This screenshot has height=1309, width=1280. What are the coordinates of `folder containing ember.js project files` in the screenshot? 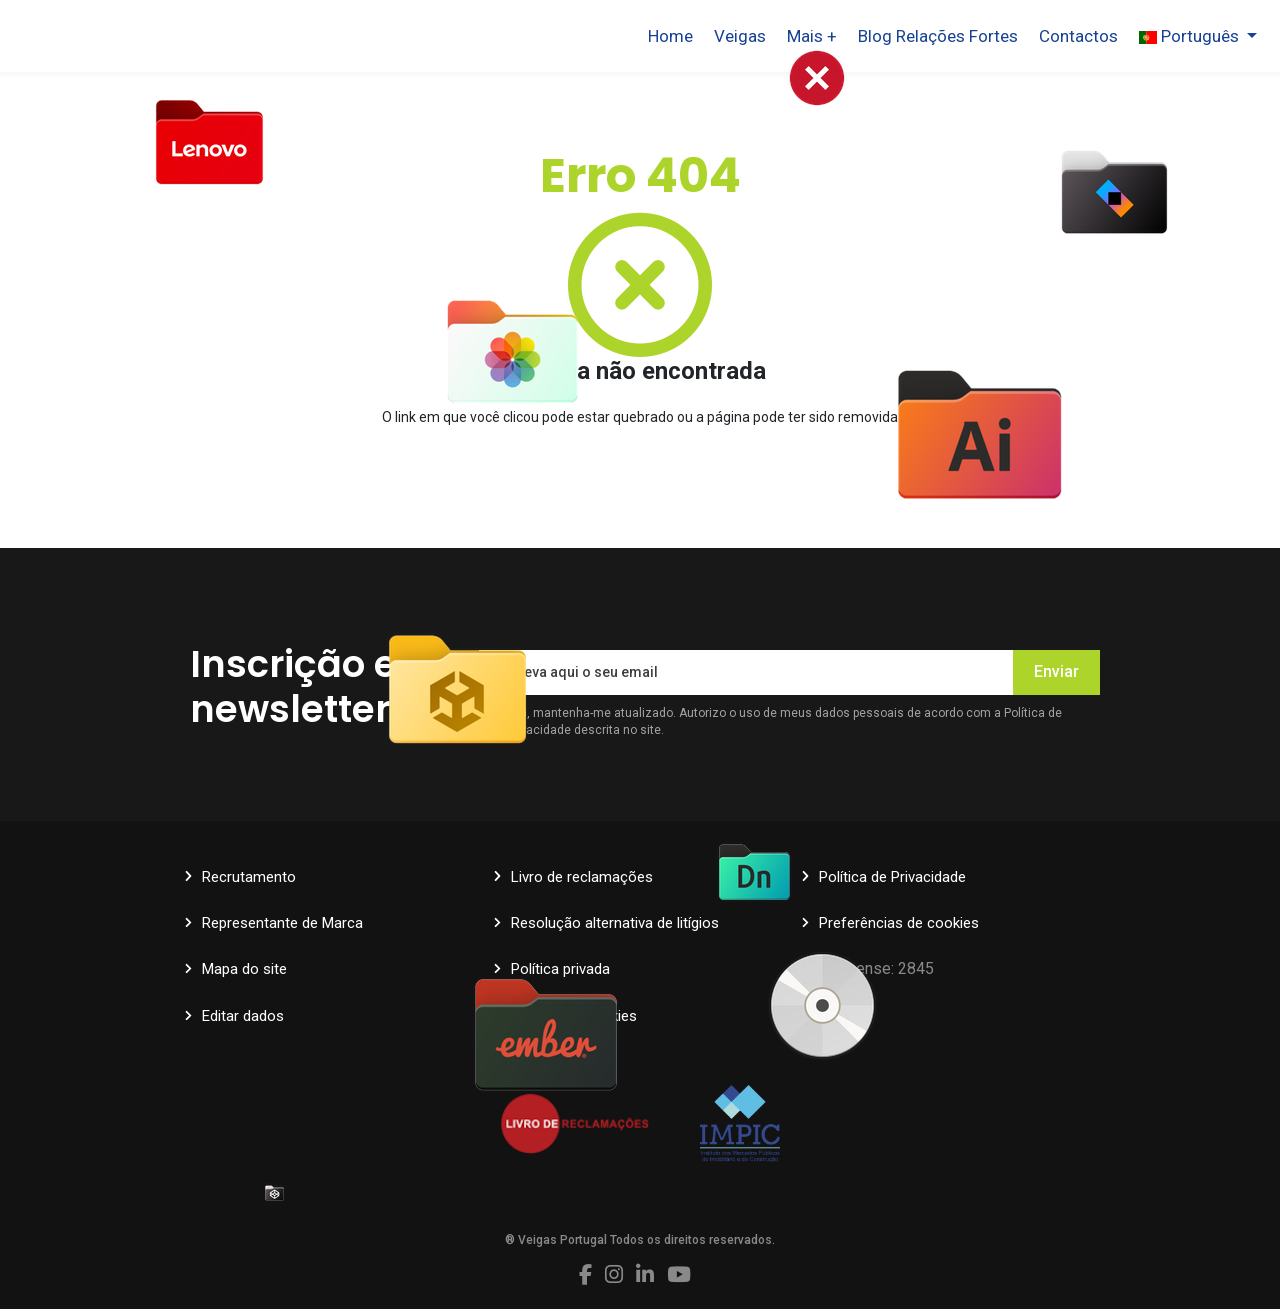 It's located at (545, 1038).